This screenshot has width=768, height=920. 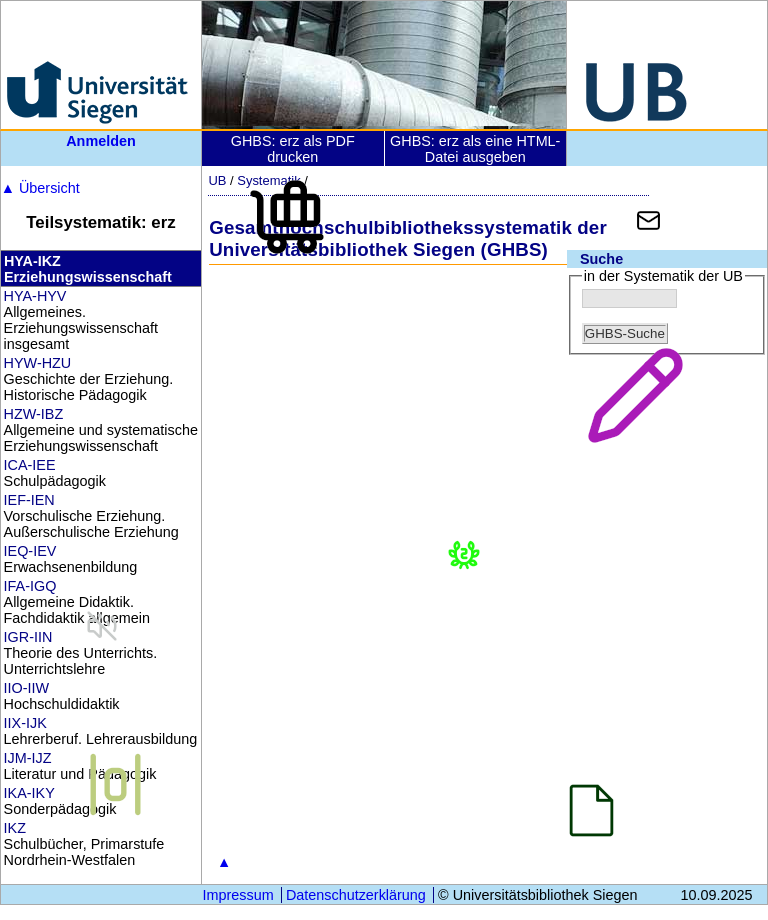 I want to click on open your email inbox, so click(x=648, y=220).